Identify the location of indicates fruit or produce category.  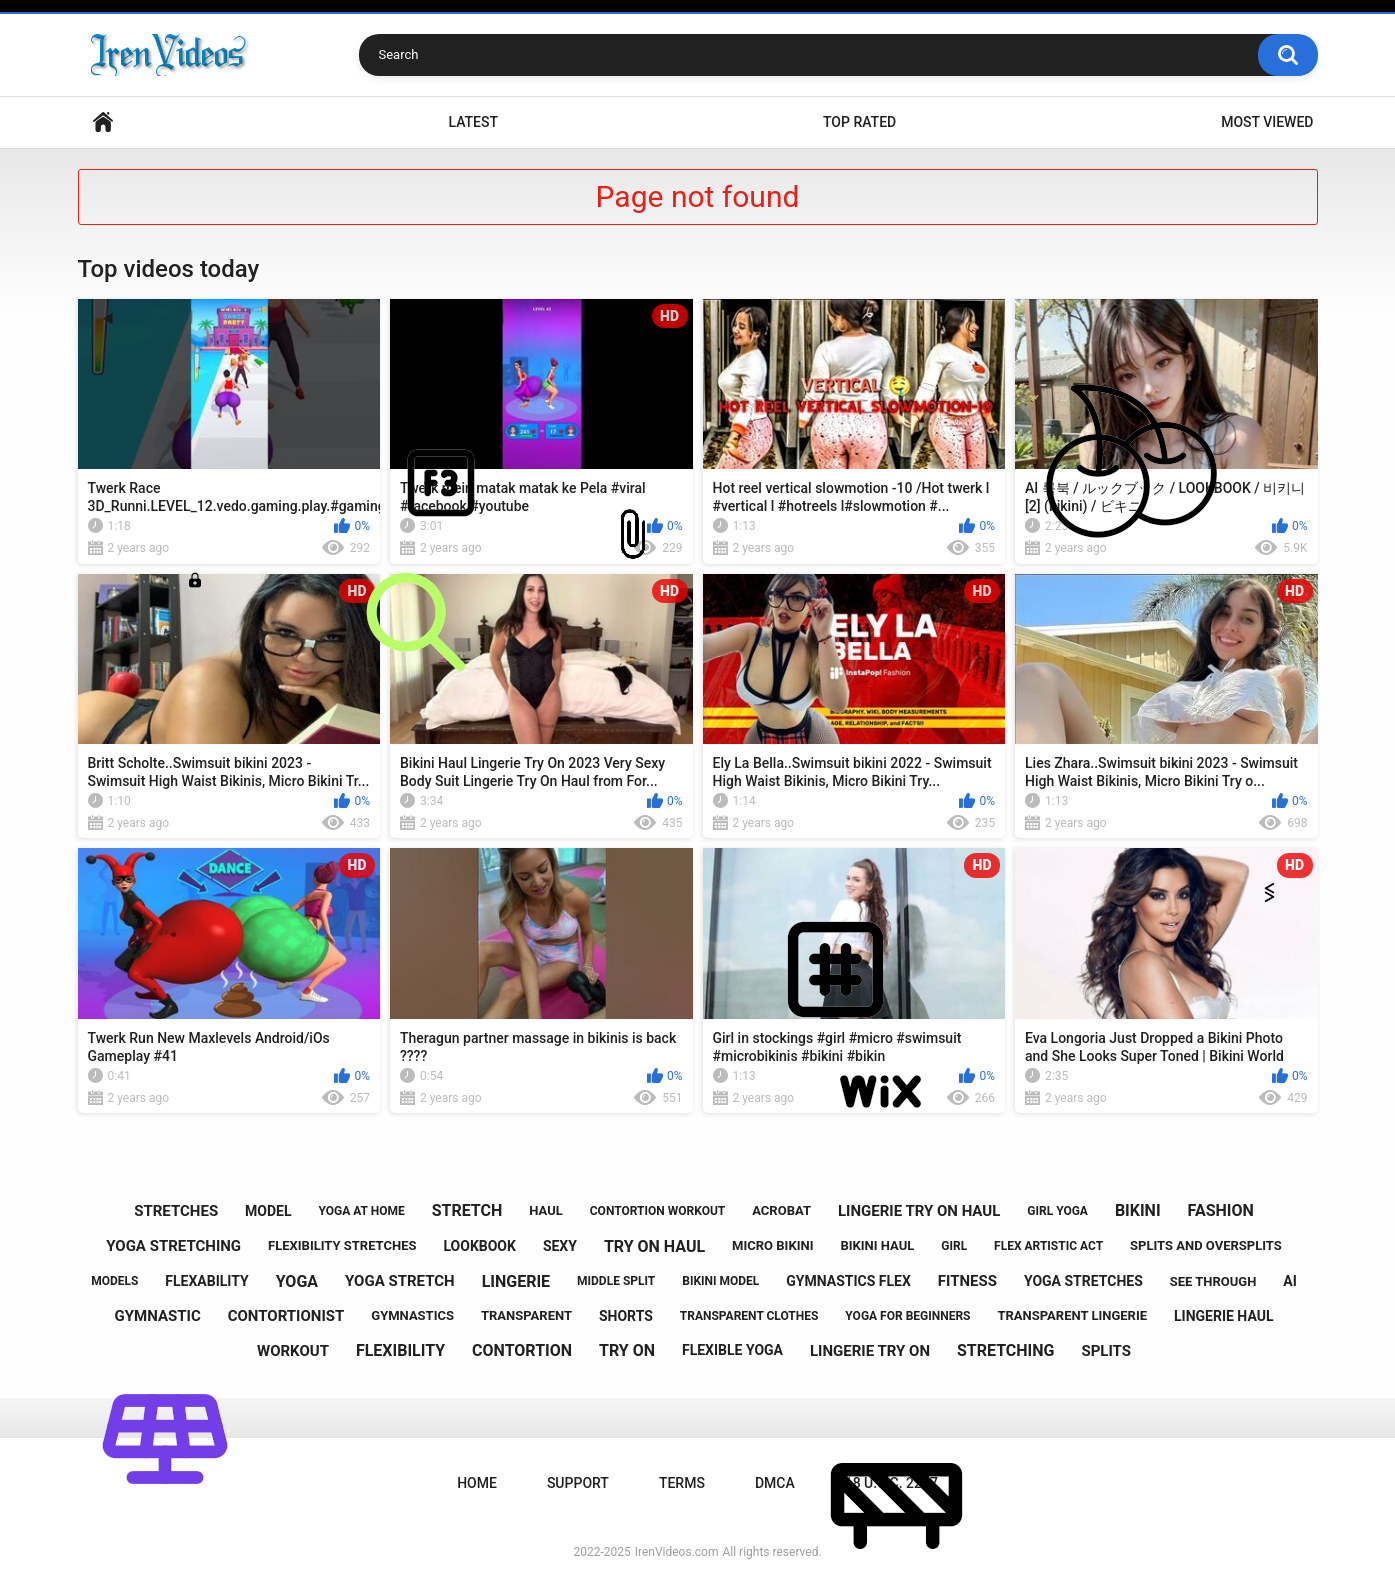
(1128, 461).